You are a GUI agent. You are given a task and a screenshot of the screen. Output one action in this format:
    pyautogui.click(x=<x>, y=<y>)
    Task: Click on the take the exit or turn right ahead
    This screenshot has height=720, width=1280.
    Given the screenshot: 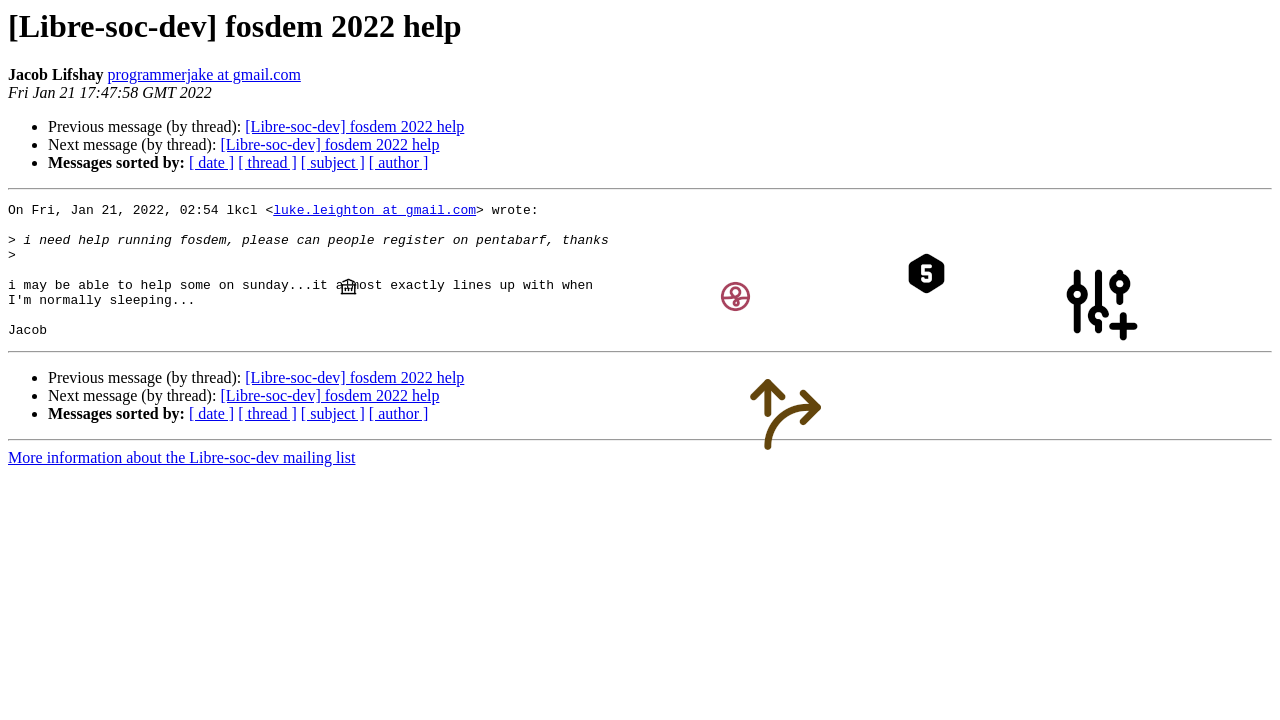 What is the action you would take?
    pyautogui.click(x=785, y=414)
    